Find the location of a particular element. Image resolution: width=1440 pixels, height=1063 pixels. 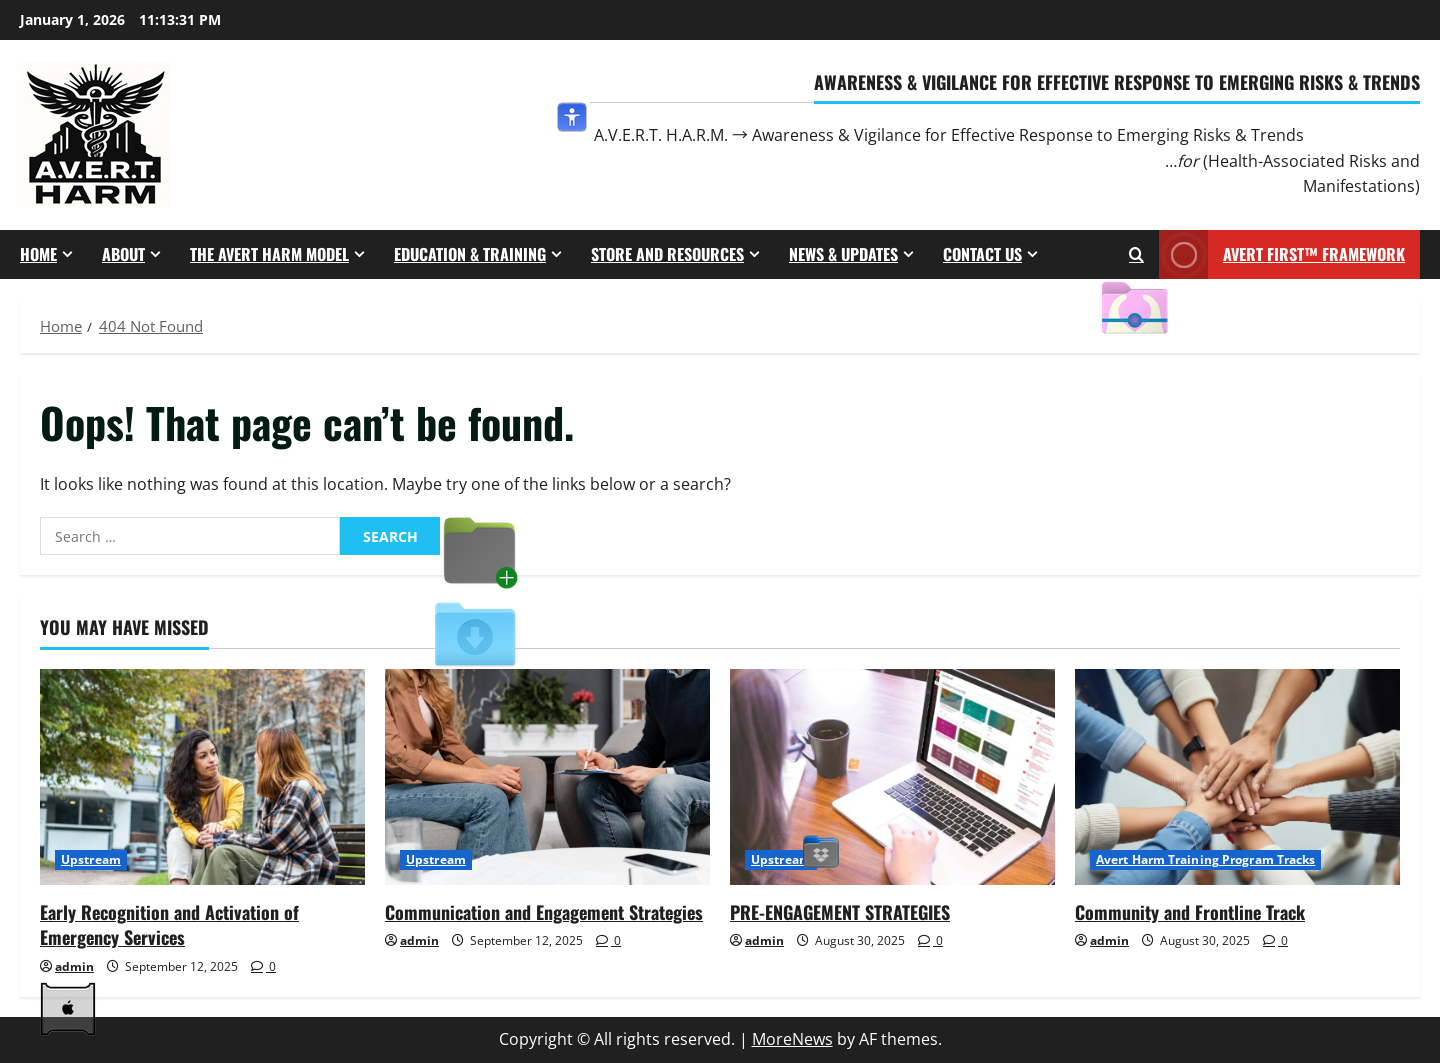

open your Dropbox folder is located at coordinates (821, 851).